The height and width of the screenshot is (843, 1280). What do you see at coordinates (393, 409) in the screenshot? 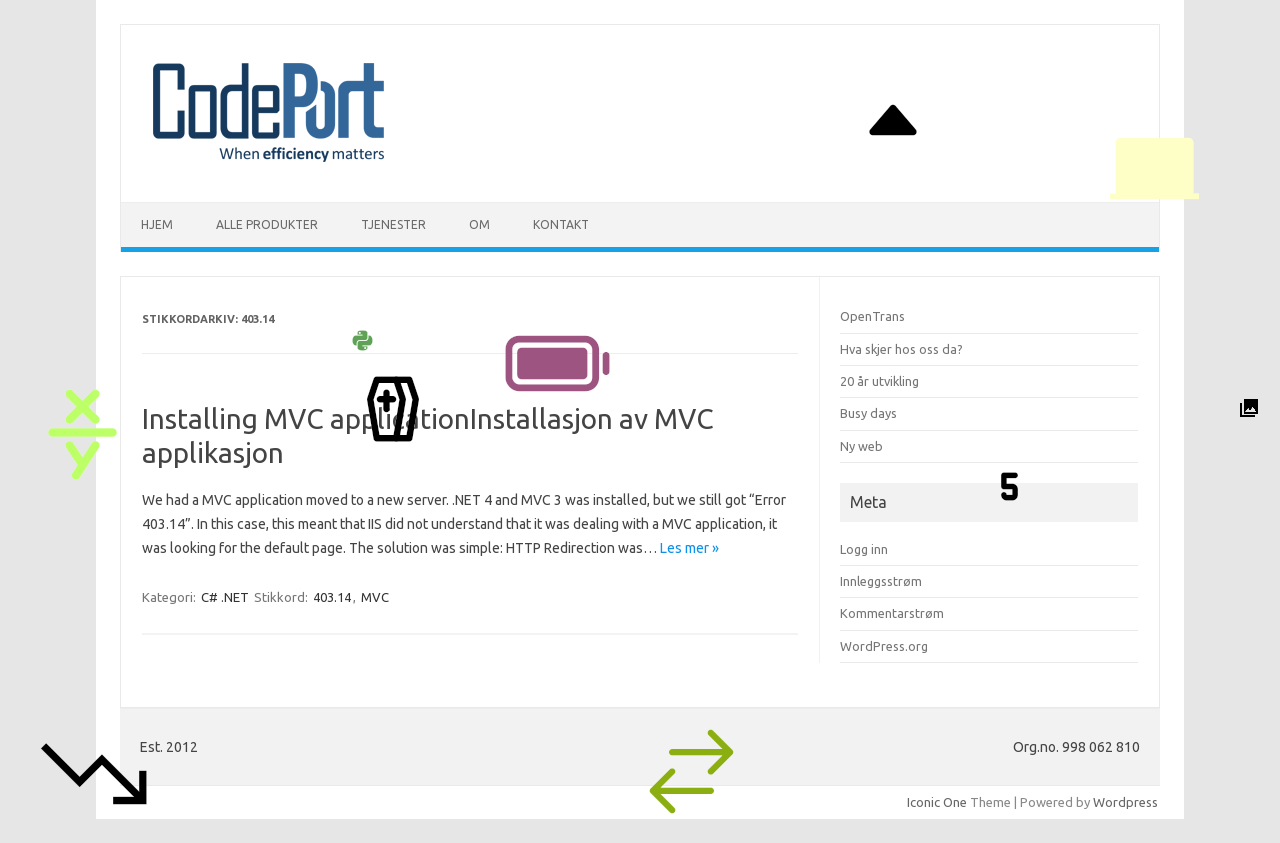
I see `indicates deceased or death-related content` at bounding box center [393, 409].